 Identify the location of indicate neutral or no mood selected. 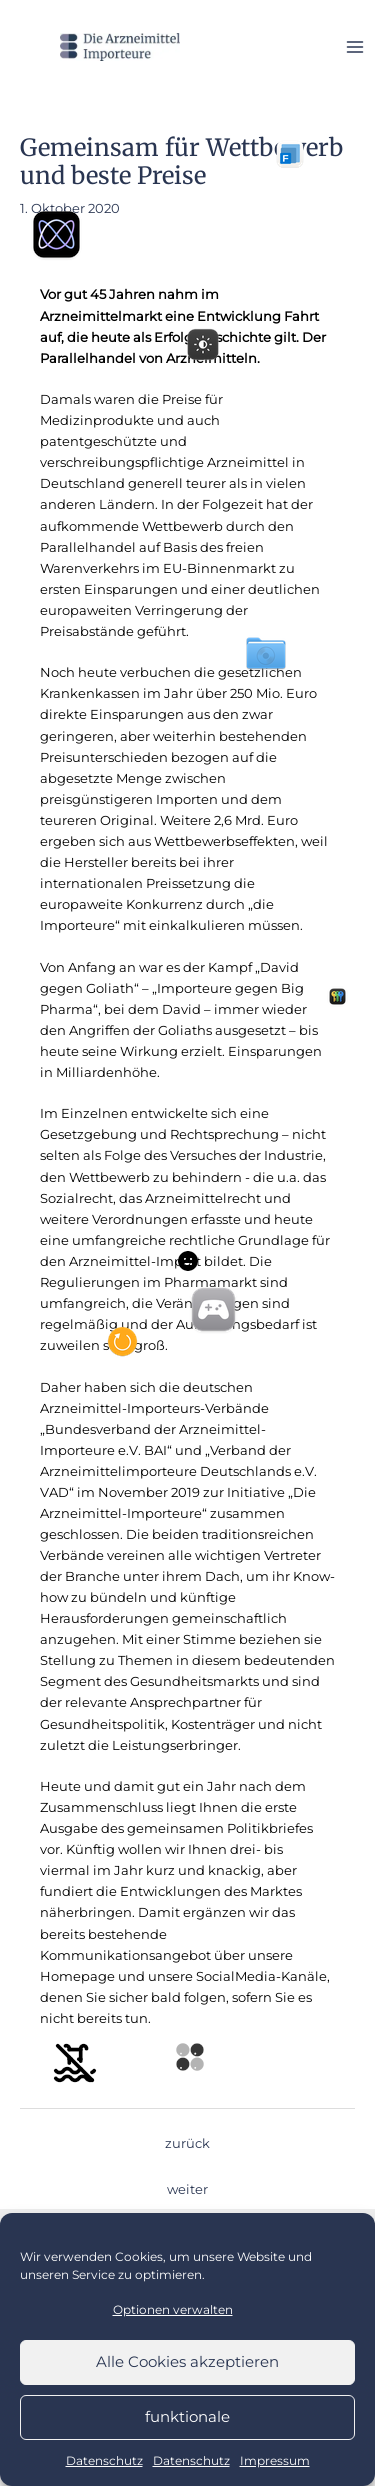
(188, 1261).